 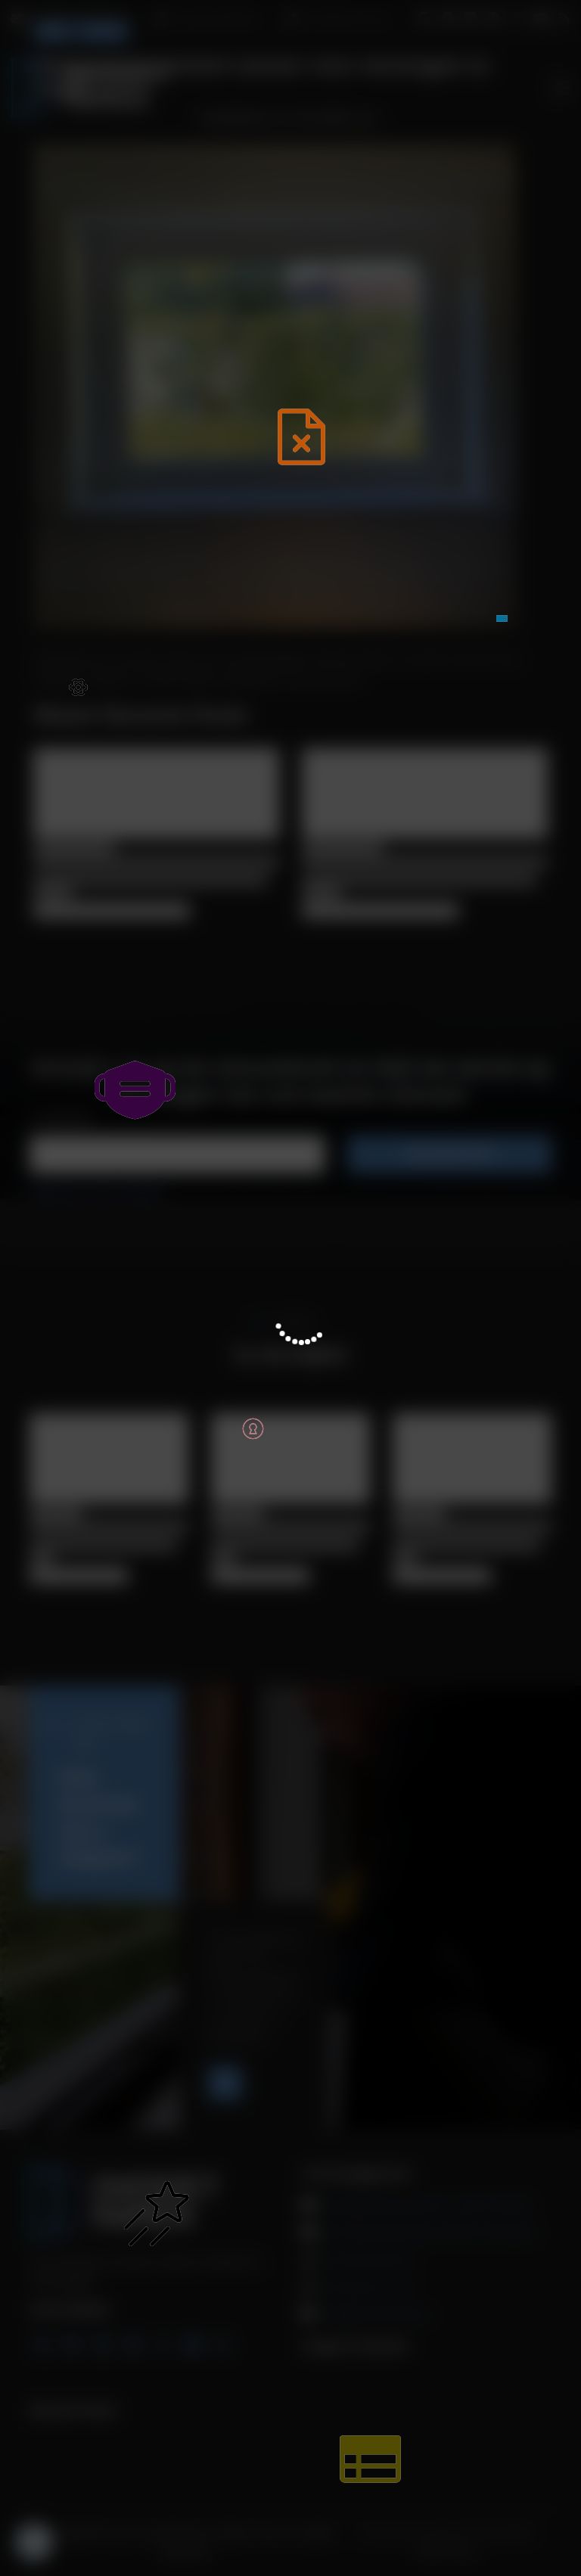 I want to click on view data in table format, so click(x=370, y=2459).